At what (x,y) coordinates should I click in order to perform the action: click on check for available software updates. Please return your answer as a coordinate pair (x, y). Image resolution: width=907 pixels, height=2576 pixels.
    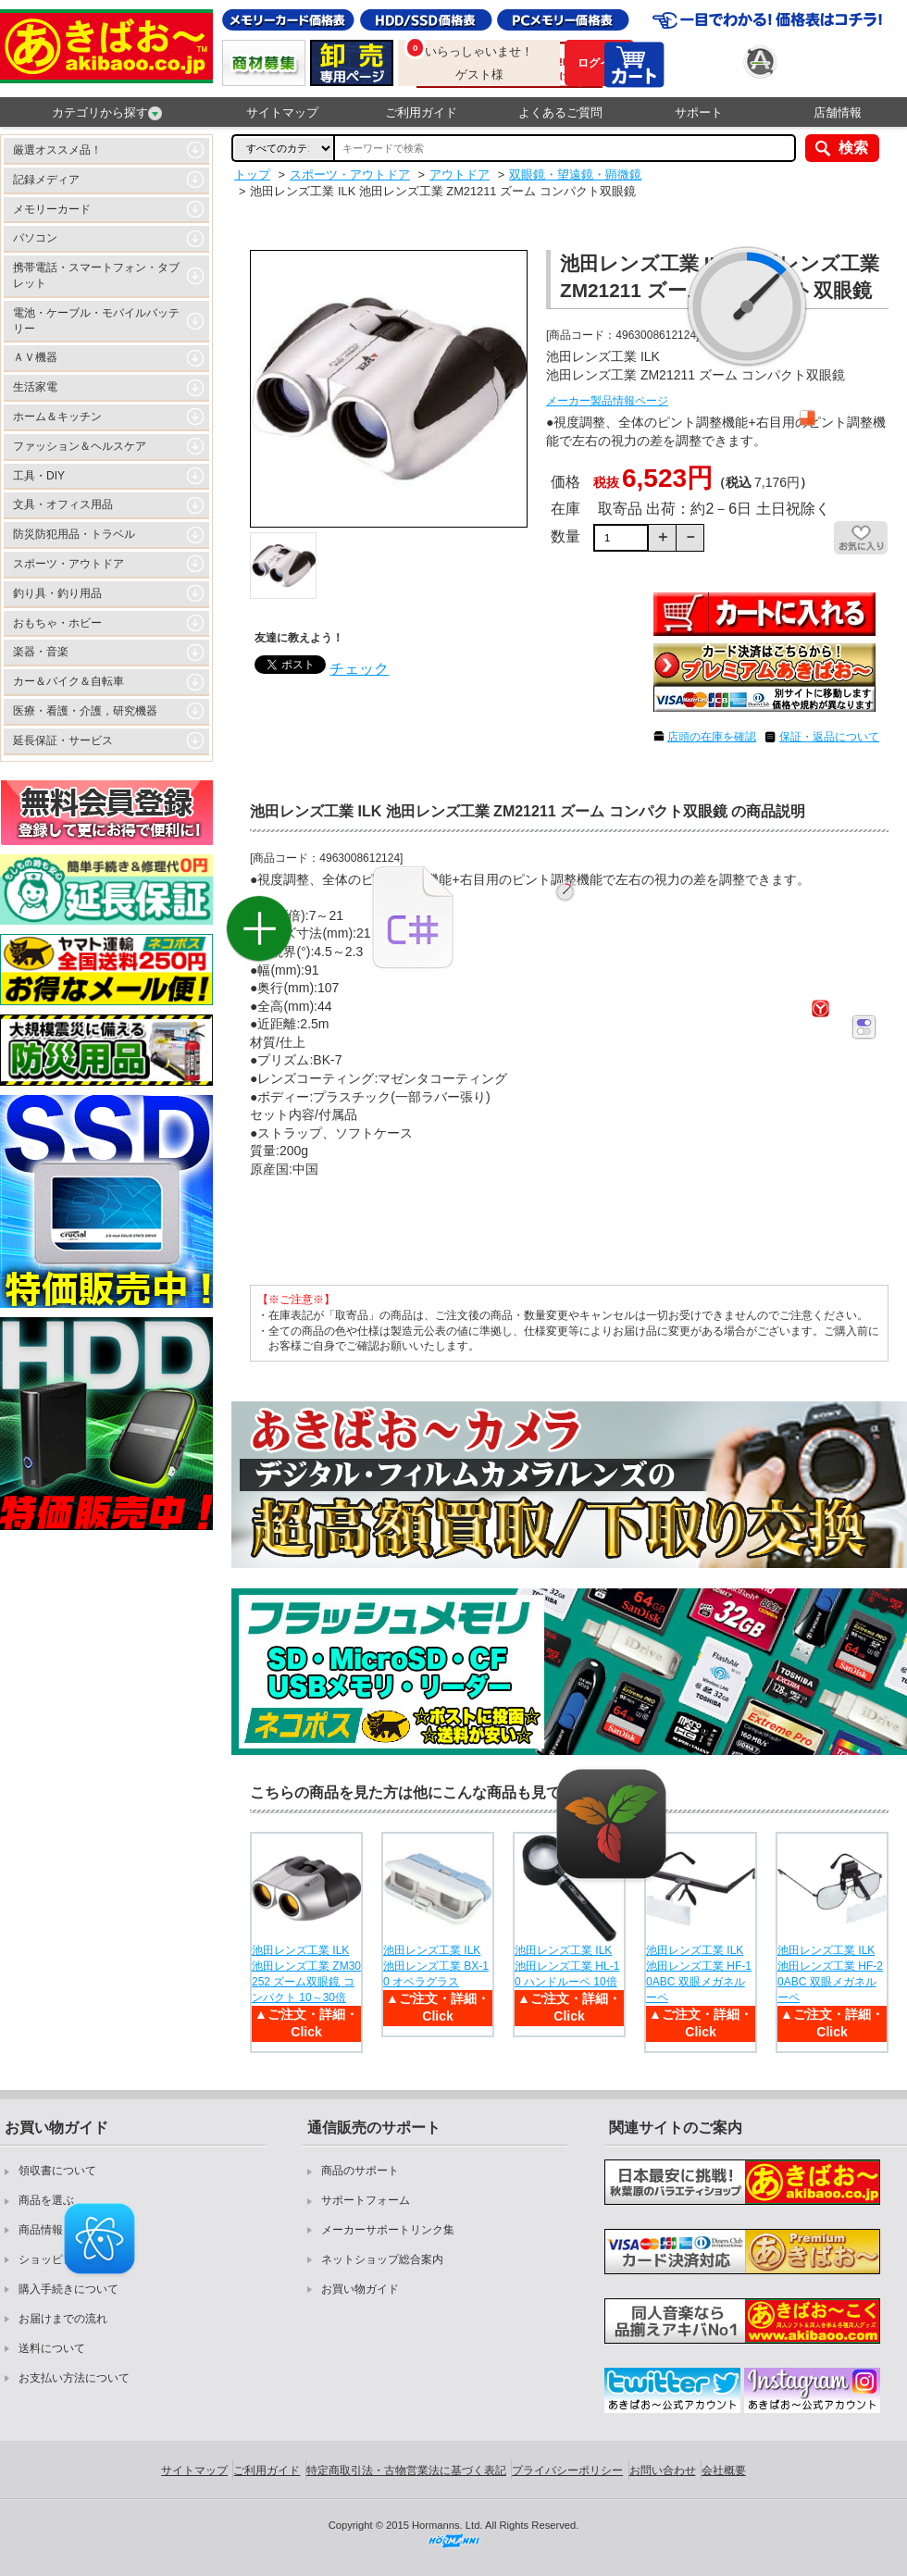
    Looking at the image, I should click on (760, 61).